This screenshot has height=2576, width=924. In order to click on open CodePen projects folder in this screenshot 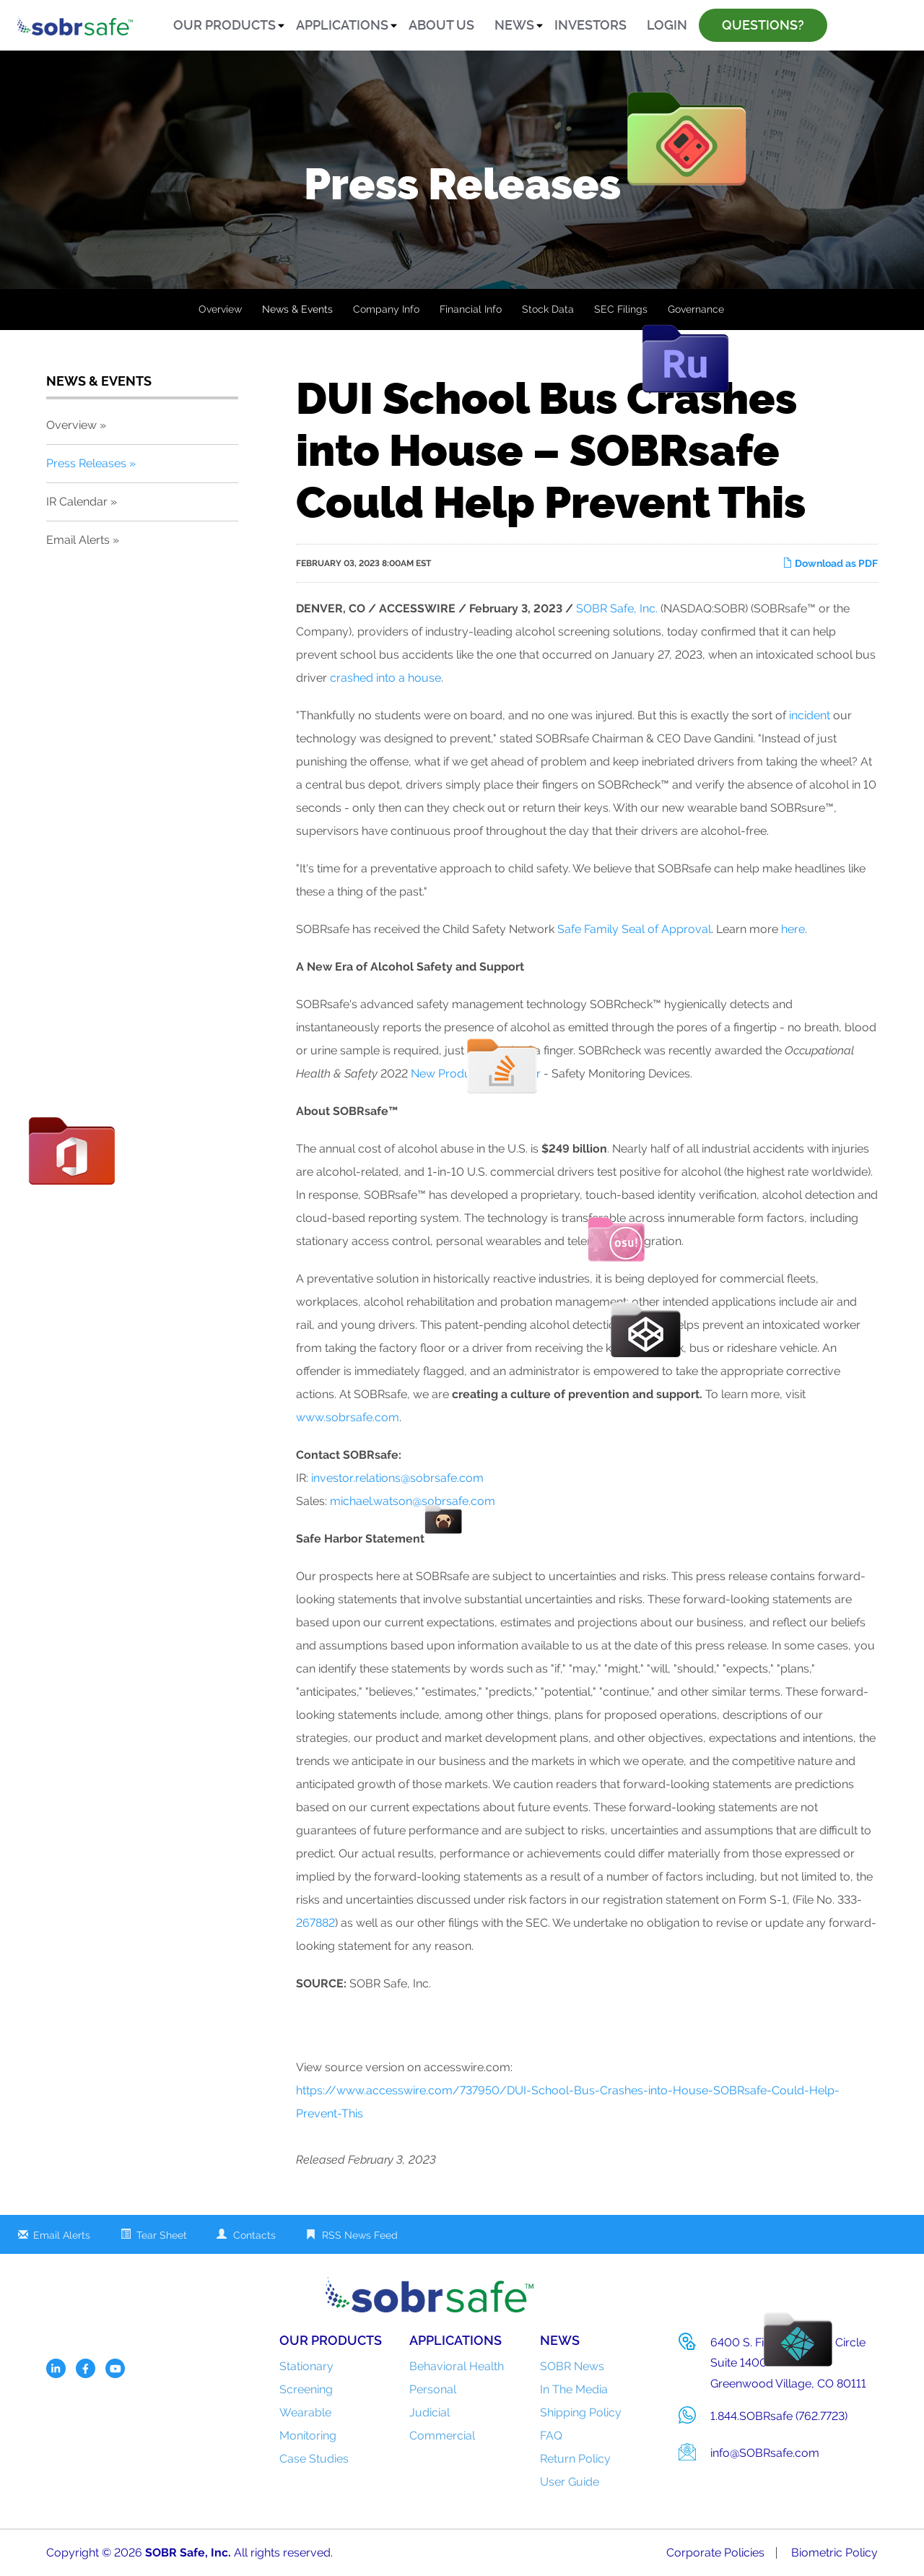, I will do `click(645, 1332)`.